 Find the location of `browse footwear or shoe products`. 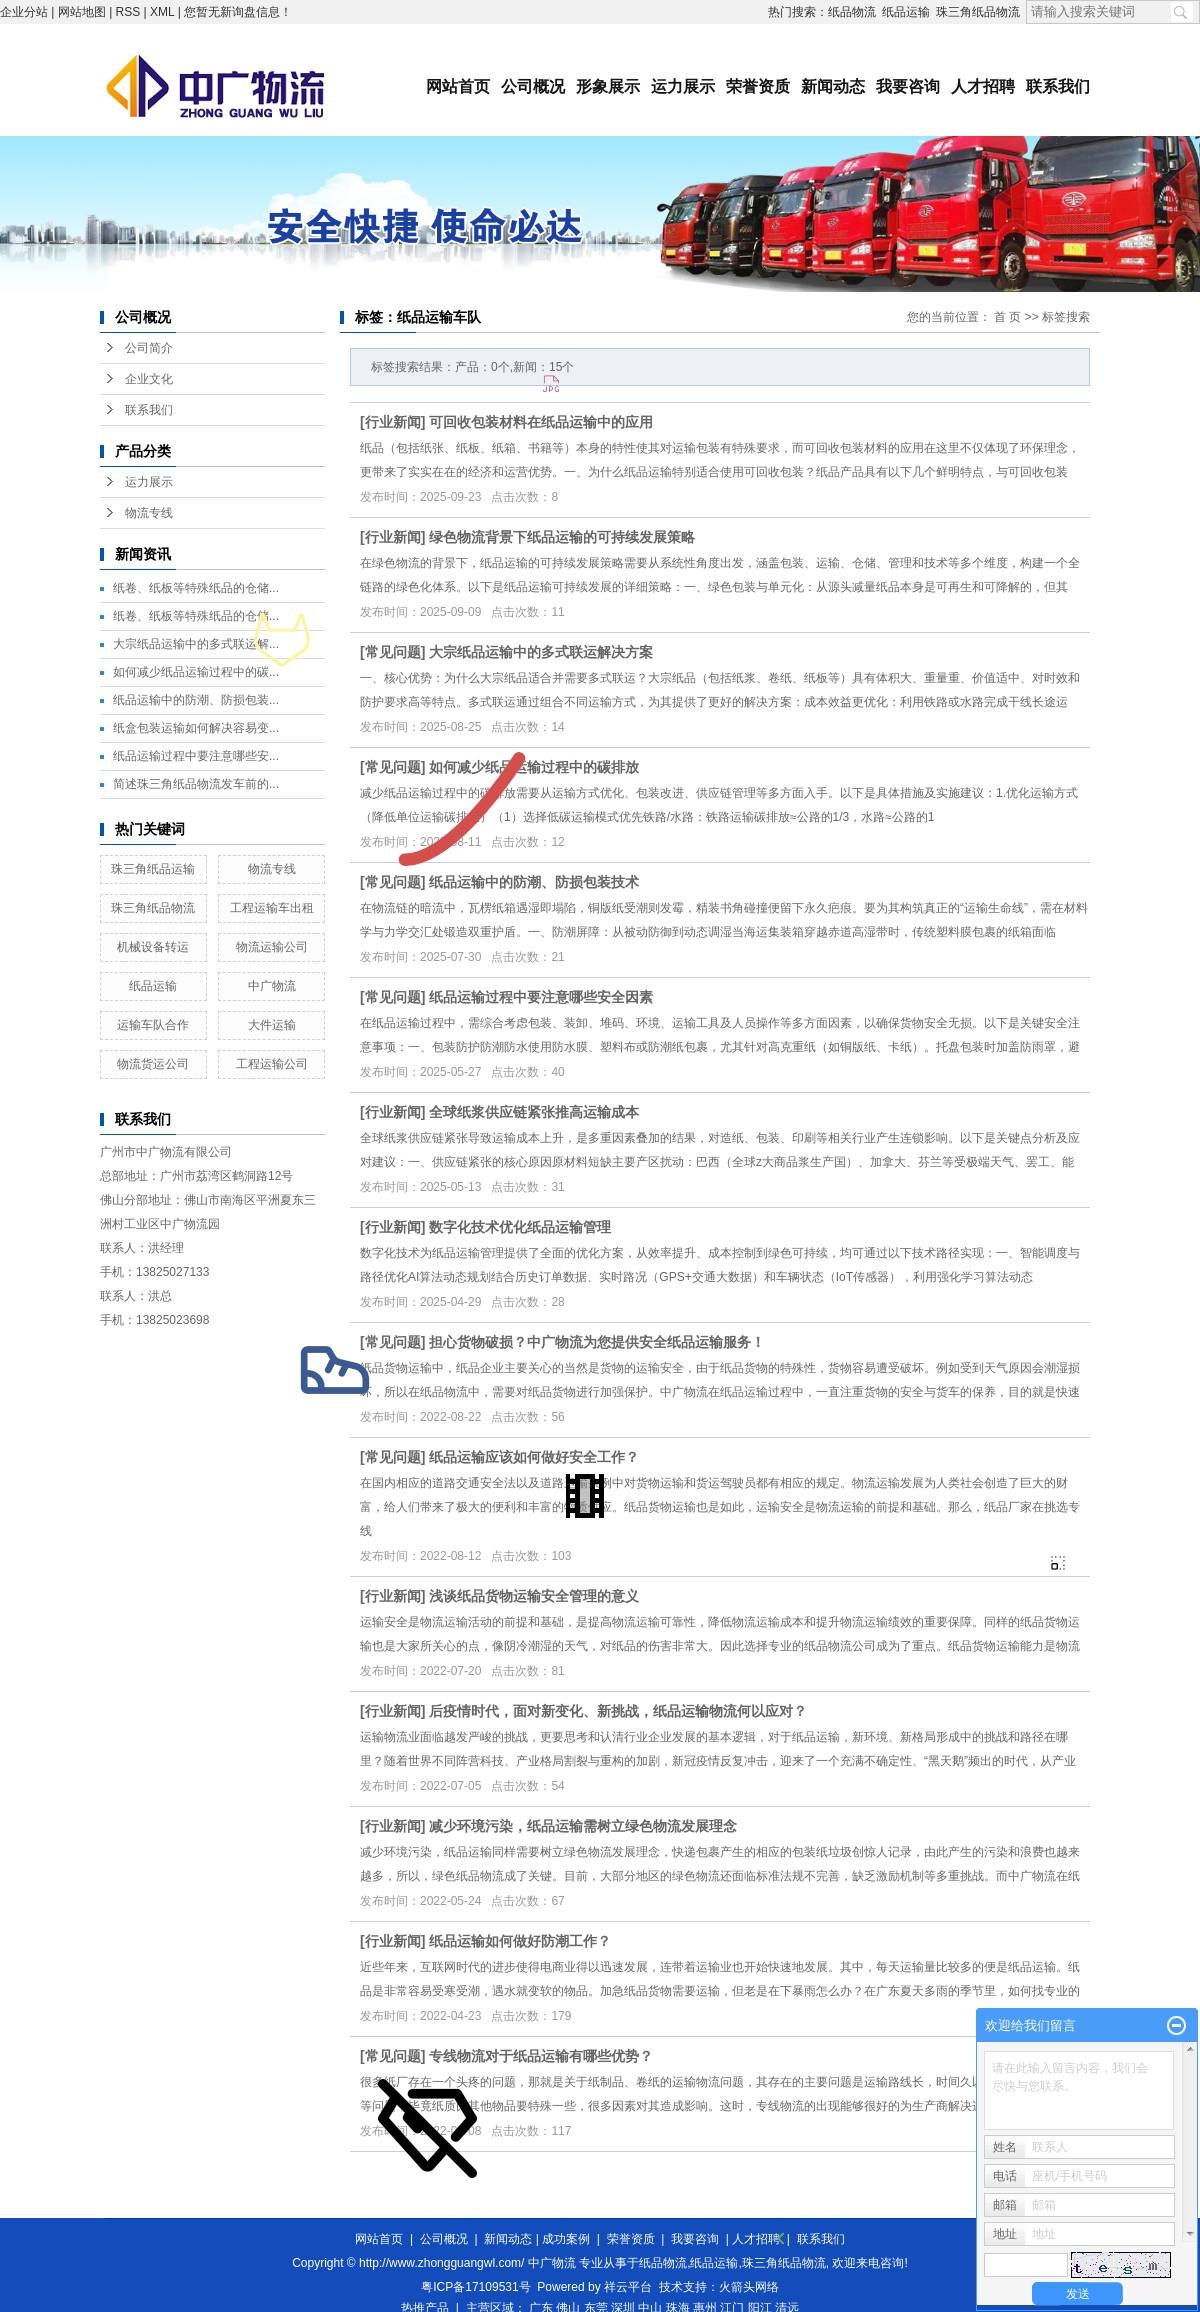

browse footwear or shoe products is located at coordinates (335, 1370).